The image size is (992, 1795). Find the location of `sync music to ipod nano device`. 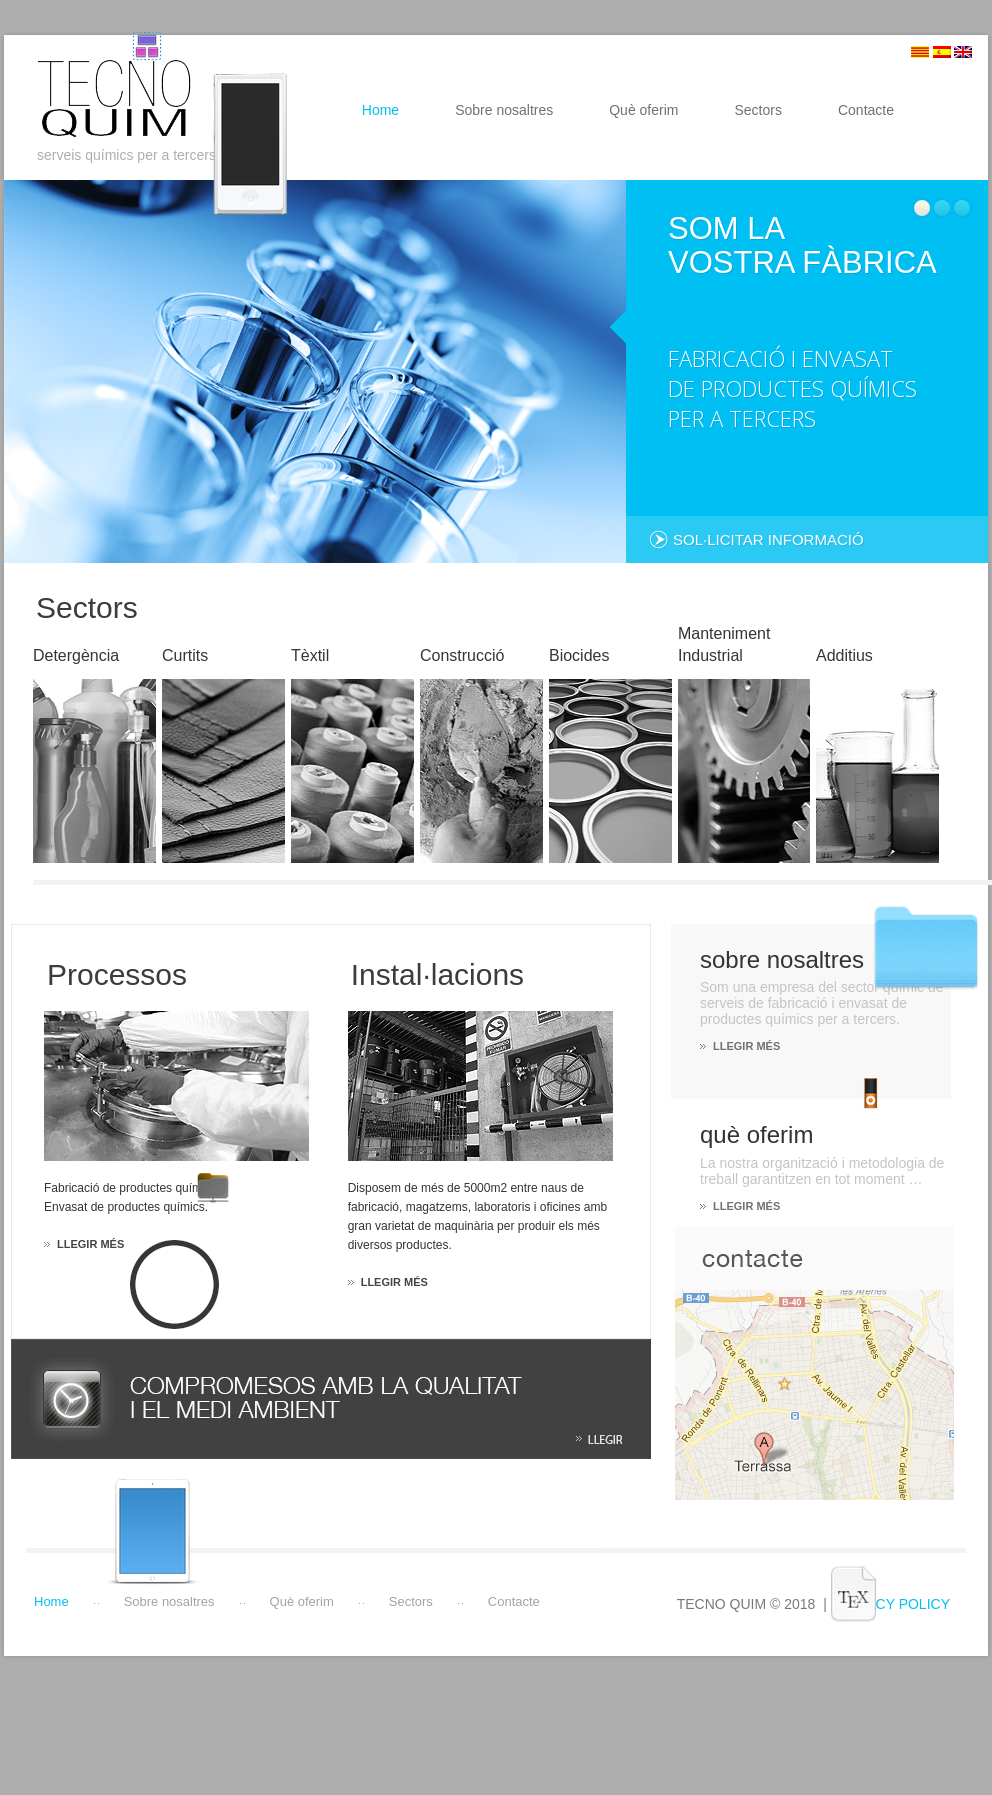

sync music to ipod nano device is located at coordinates (870, 1093).